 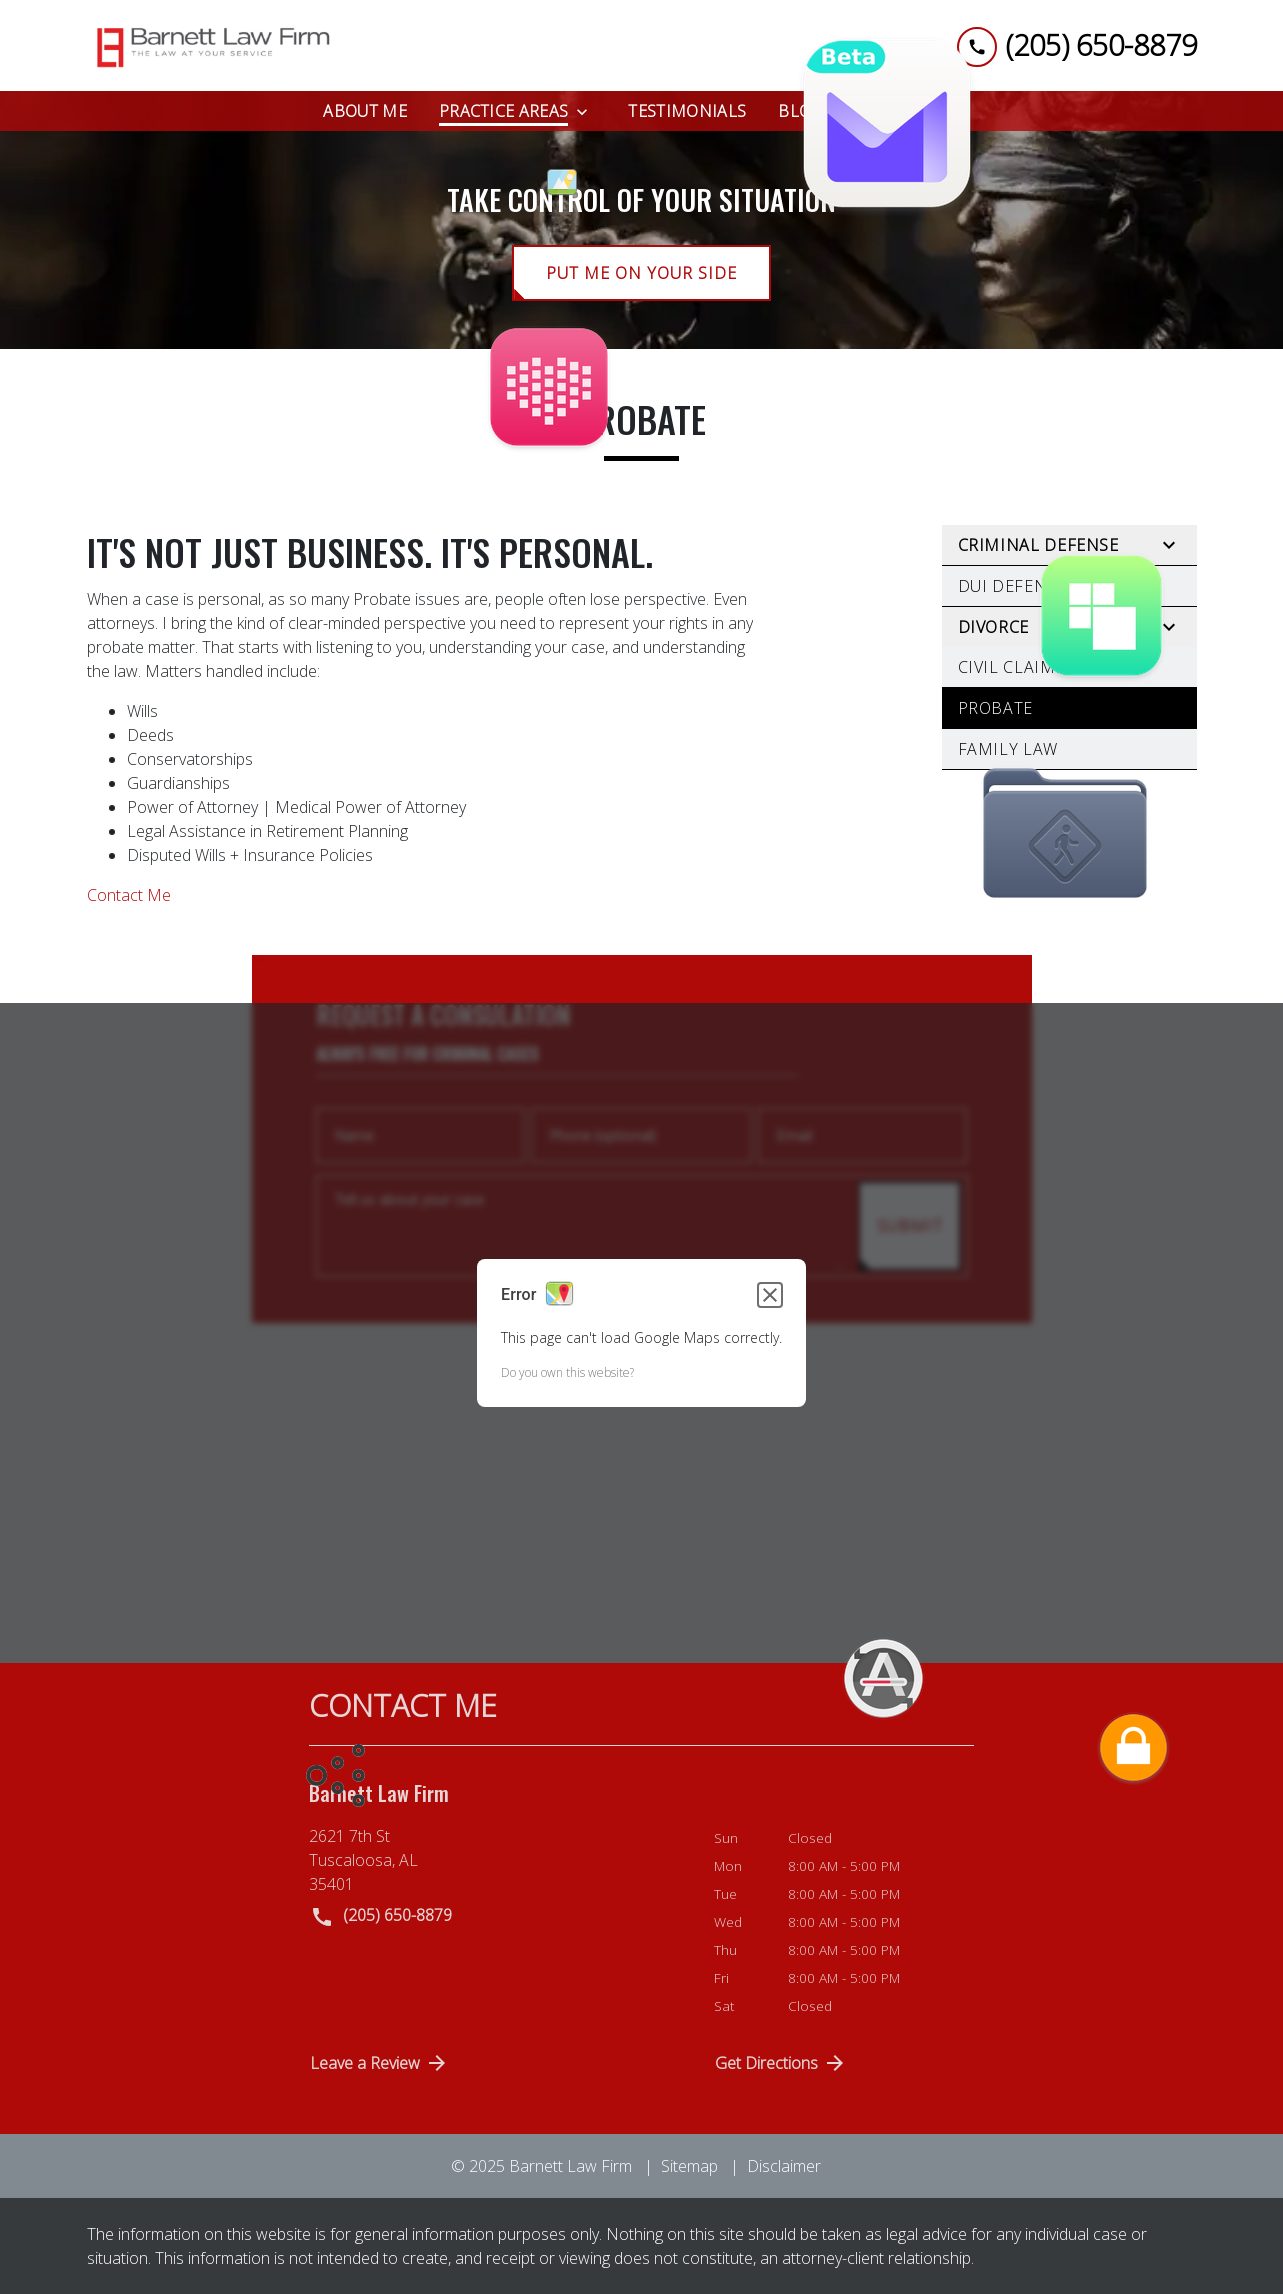 I want to click on open window tiling and arrangement controls, so click(x=1101, y=615).